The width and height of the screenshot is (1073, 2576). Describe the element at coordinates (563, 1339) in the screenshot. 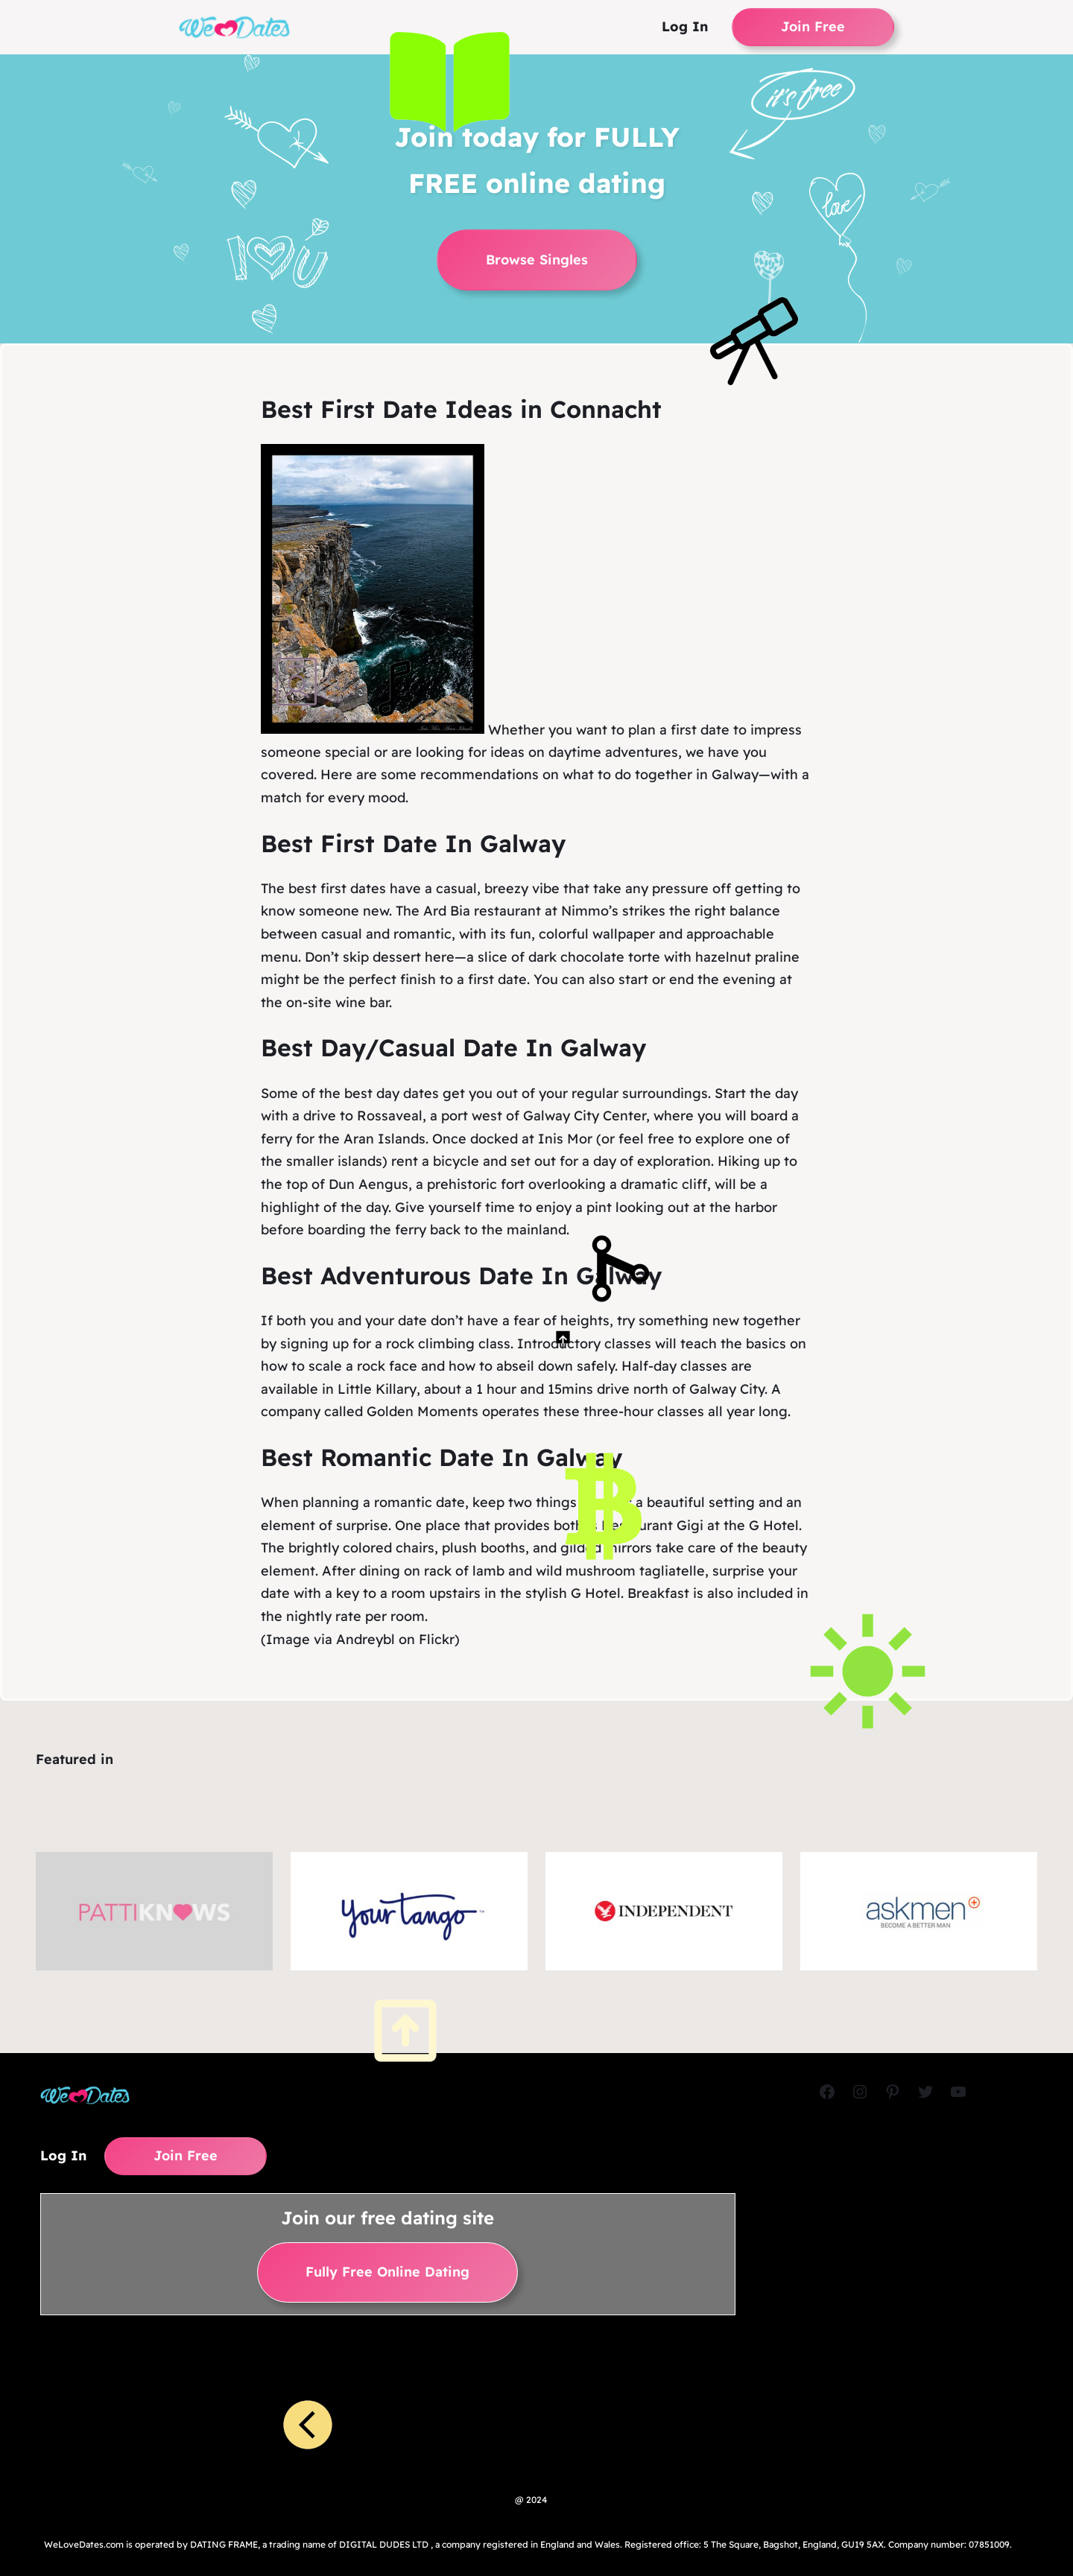

I see `upload or push content to a server` at that location.